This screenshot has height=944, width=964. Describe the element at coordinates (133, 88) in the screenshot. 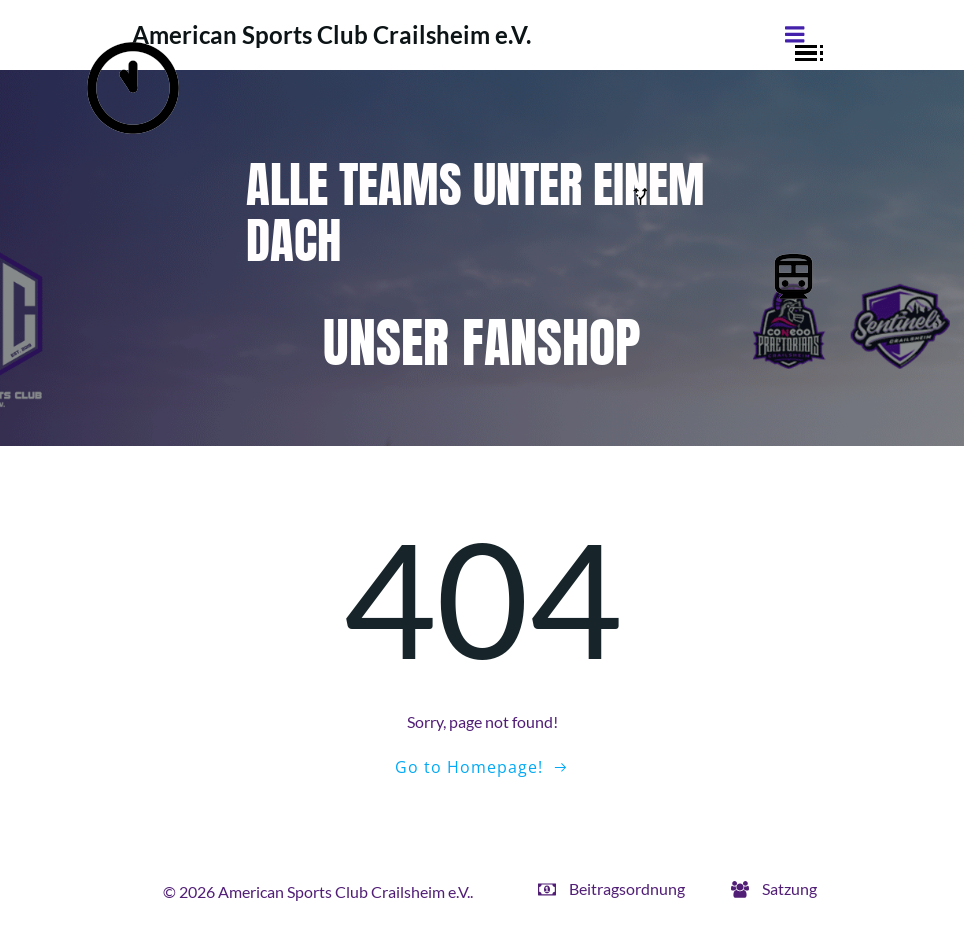

I see `indicates the current time (11 o'clock)` at that location.